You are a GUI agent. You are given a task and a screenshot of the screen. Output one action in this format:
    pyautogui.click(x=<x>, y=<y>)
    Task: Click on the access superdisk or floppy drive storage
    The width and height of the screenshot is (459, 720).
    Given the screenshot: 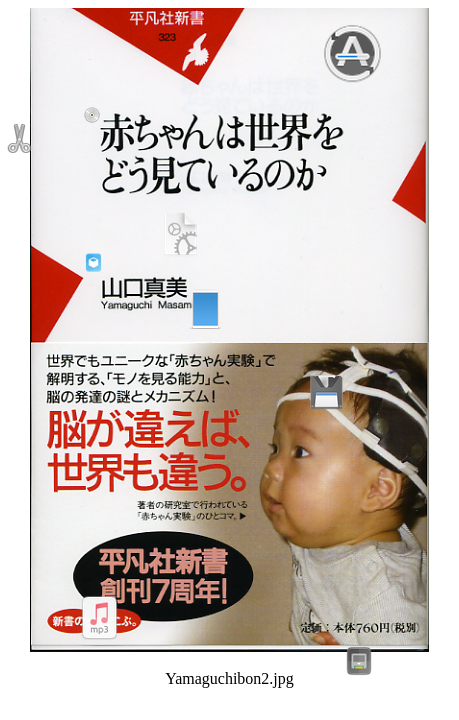 What is the action you would take?
    pyautogui.click(x=326, y=392)
    